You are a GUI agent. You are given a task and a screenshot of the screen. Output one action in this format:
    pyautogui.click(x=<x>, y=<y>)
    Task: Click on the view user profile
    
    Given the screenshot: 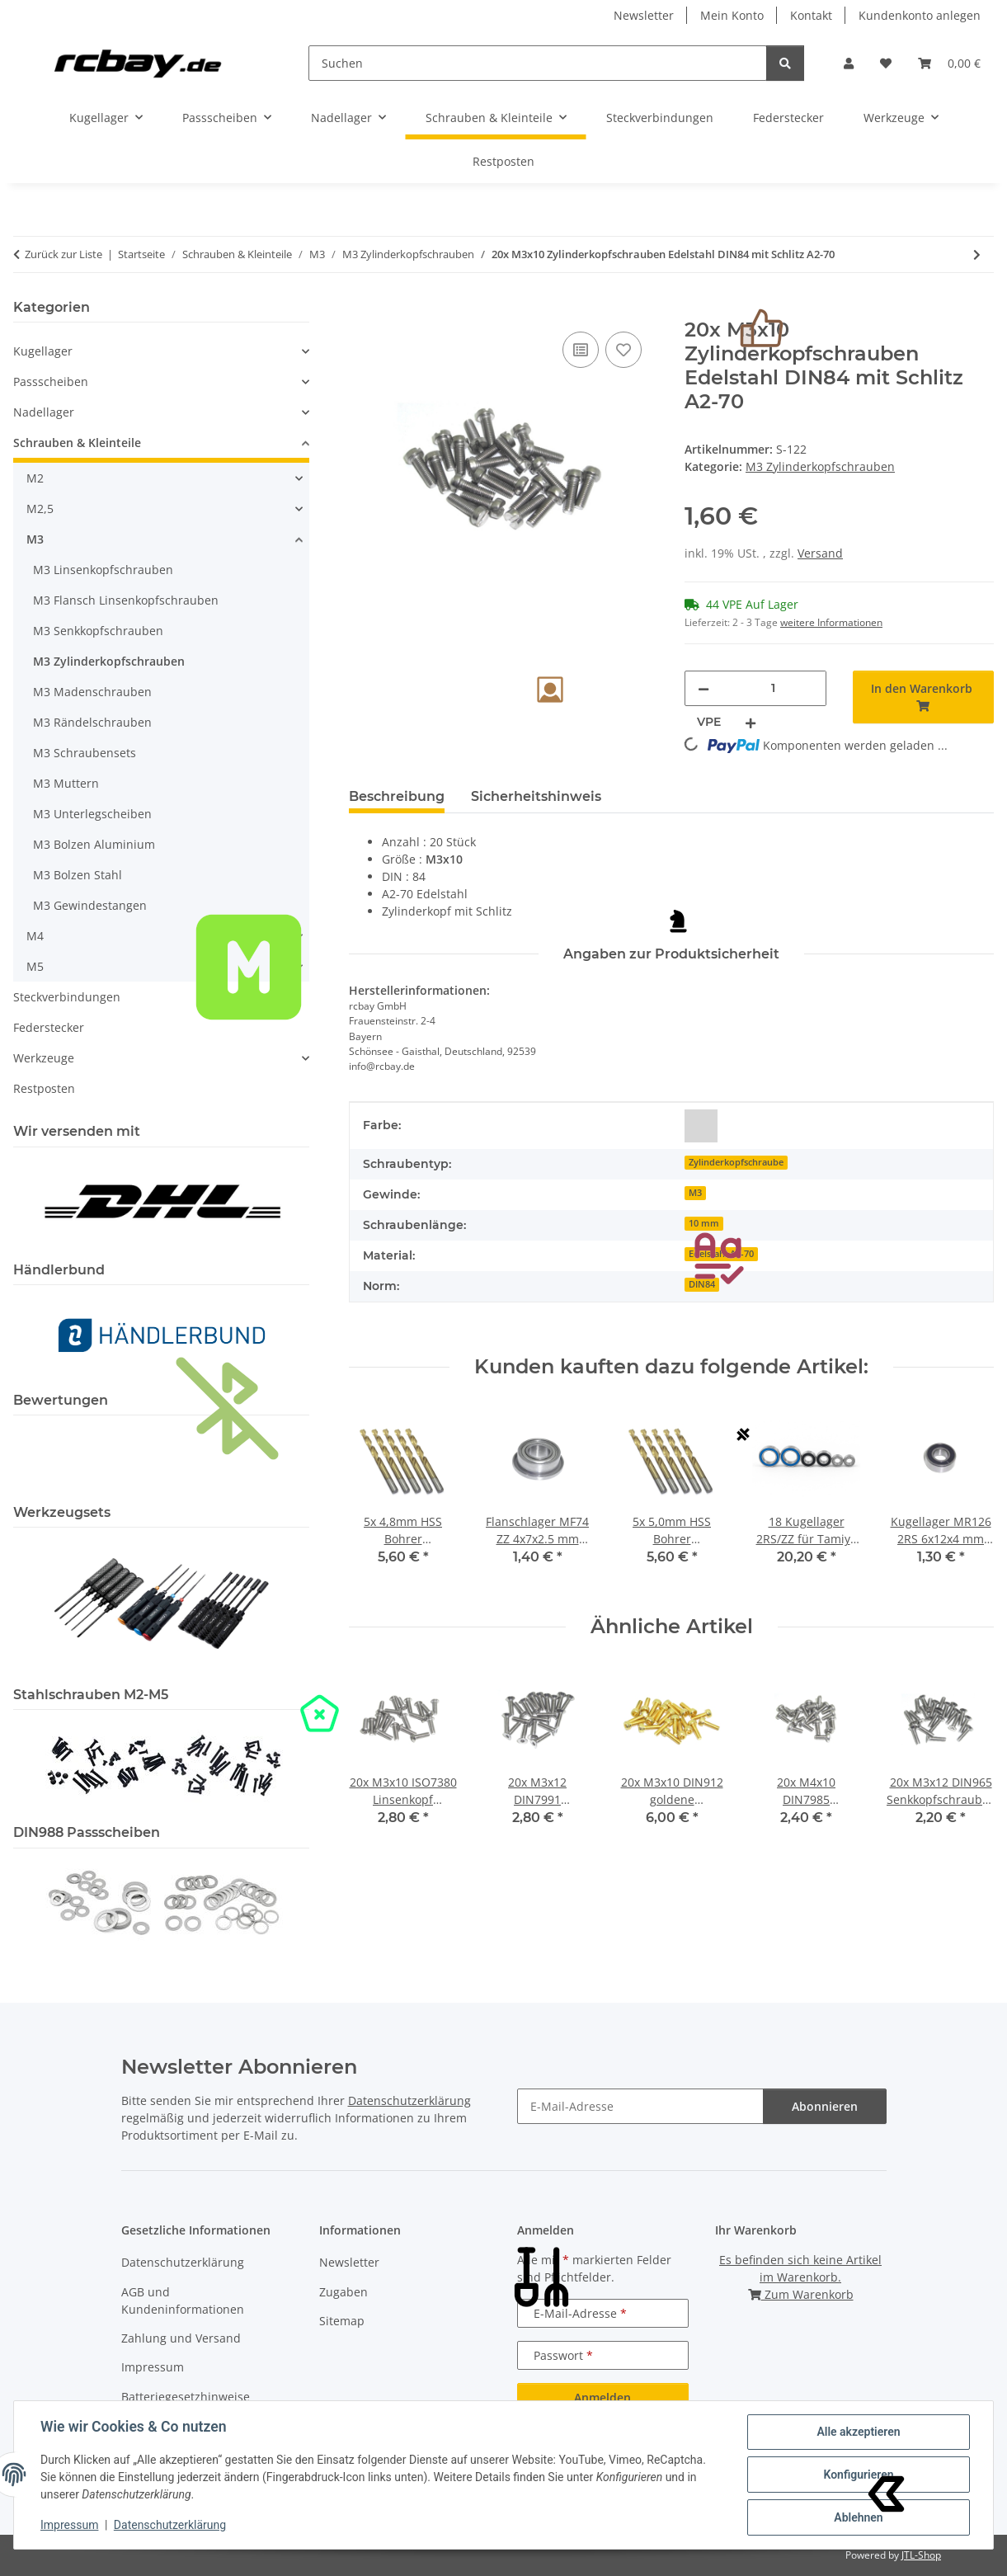 What is the action you would take?
    pyautogui.click(x=550, y=690)
    